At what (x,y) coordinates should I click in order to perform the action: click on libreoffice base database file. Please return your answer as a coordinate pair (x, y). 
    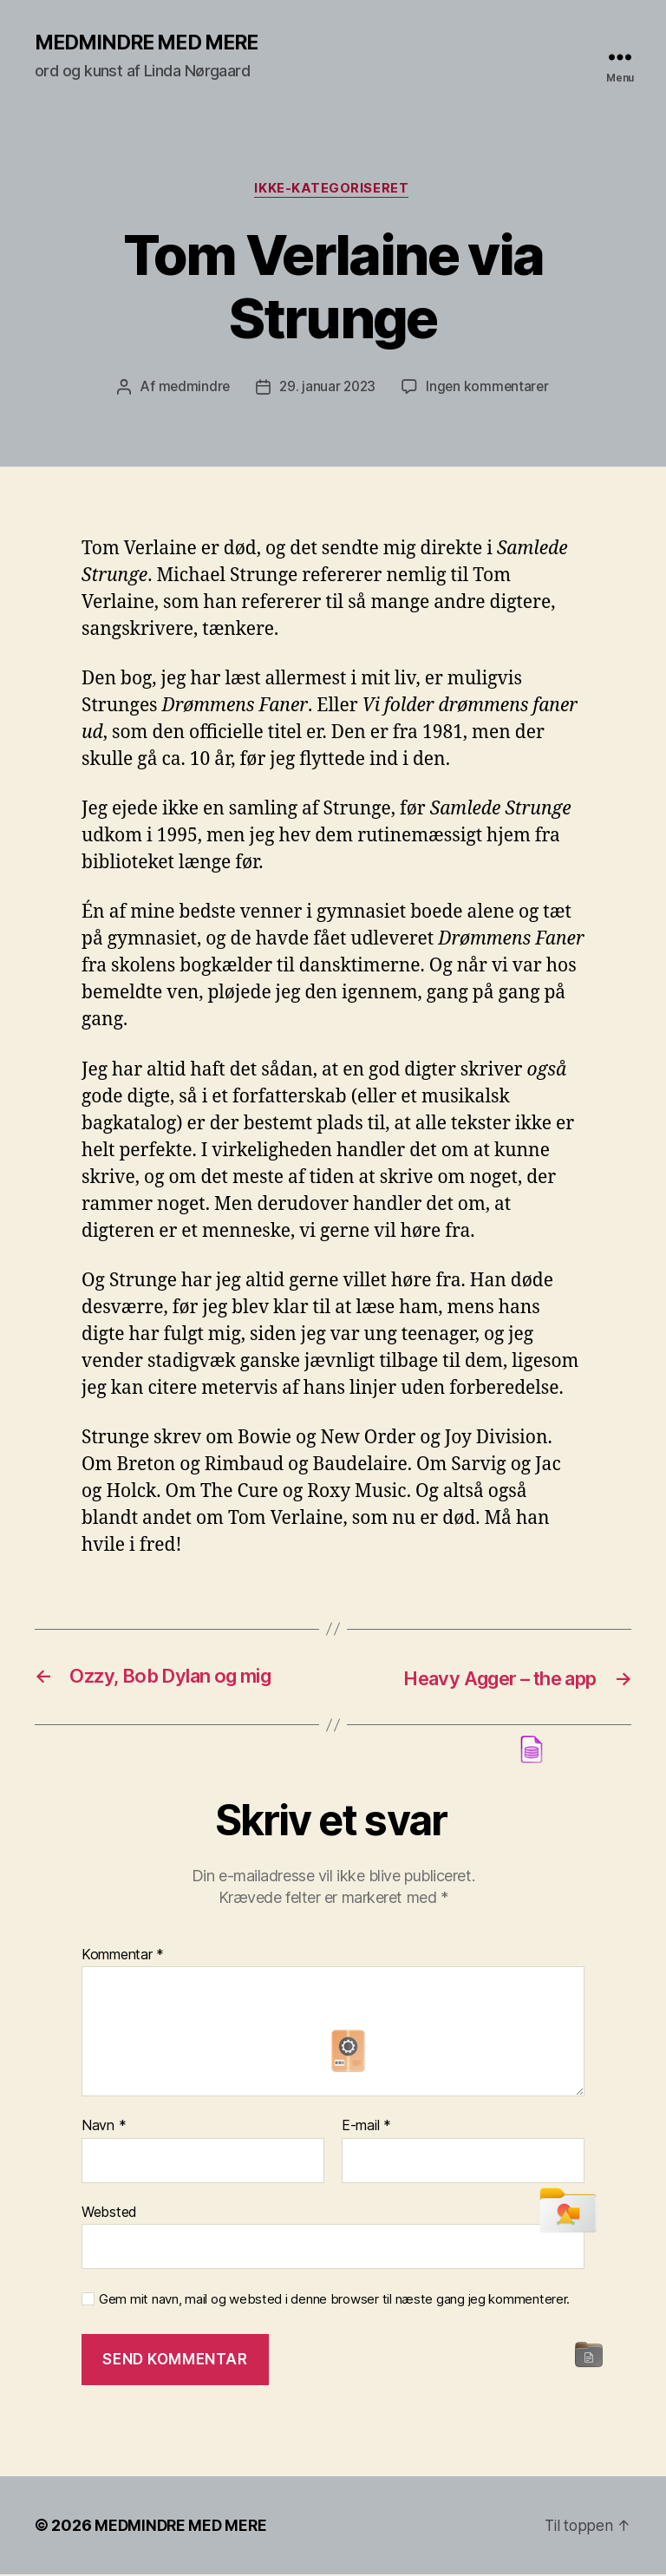
    Looking at the image, I should click on (532, 1749).